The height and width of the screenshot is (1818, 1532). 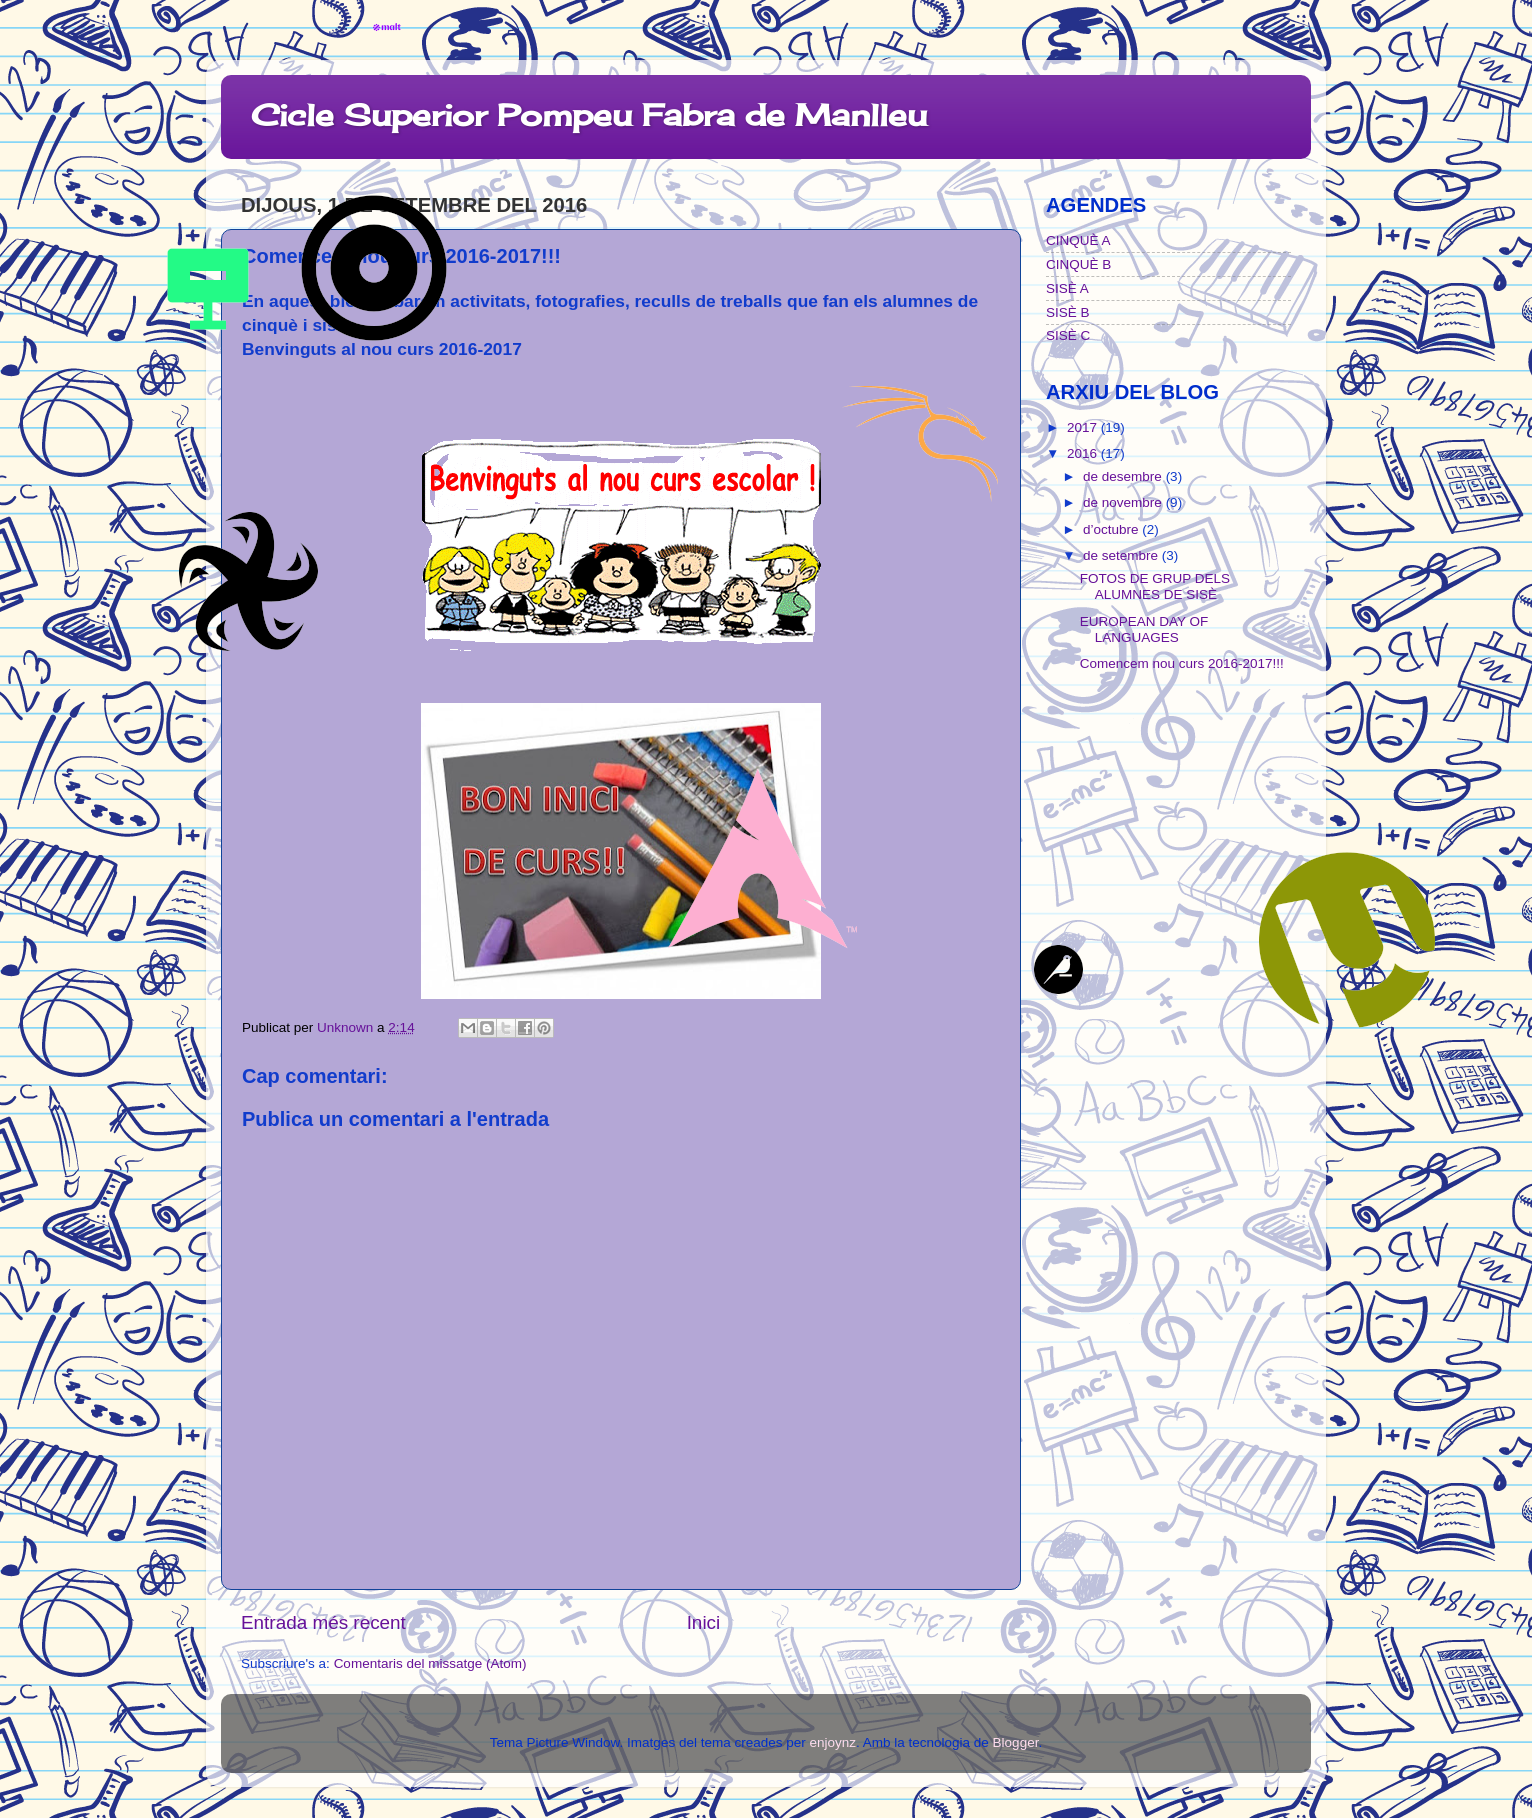 What do you see at coordinates (208, 289) in the screenshot?
I see `indicates a reserved or held item` at bounding box center [208, 289].